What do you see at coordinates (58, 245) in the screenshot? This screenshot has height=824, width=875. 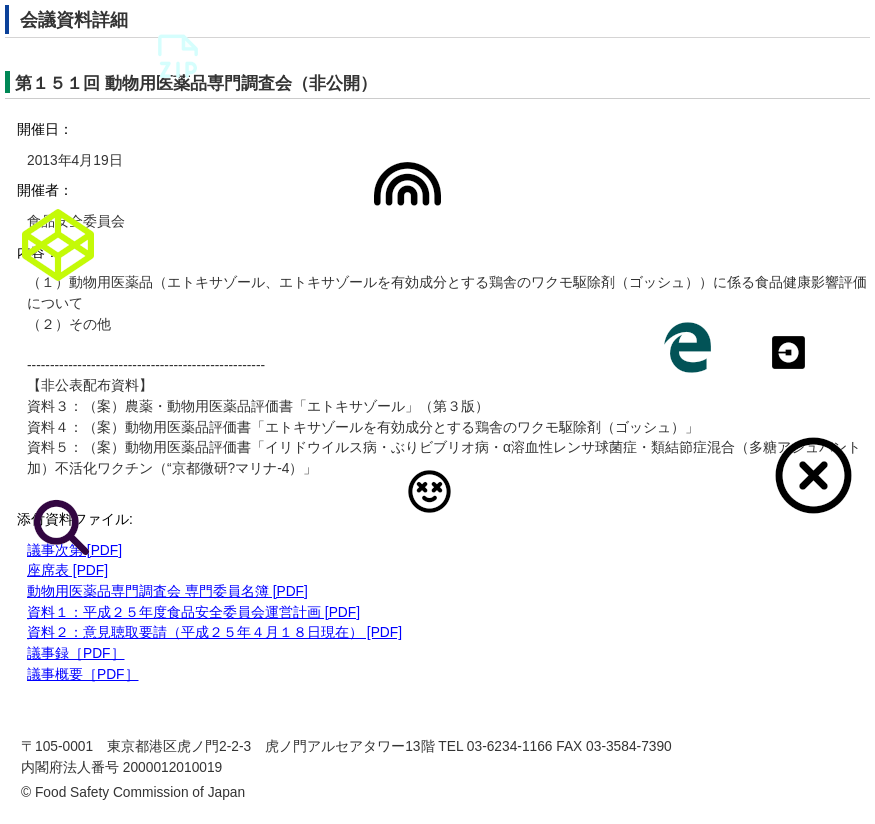 I see `codepen logo` at bounding box center [58, 245].